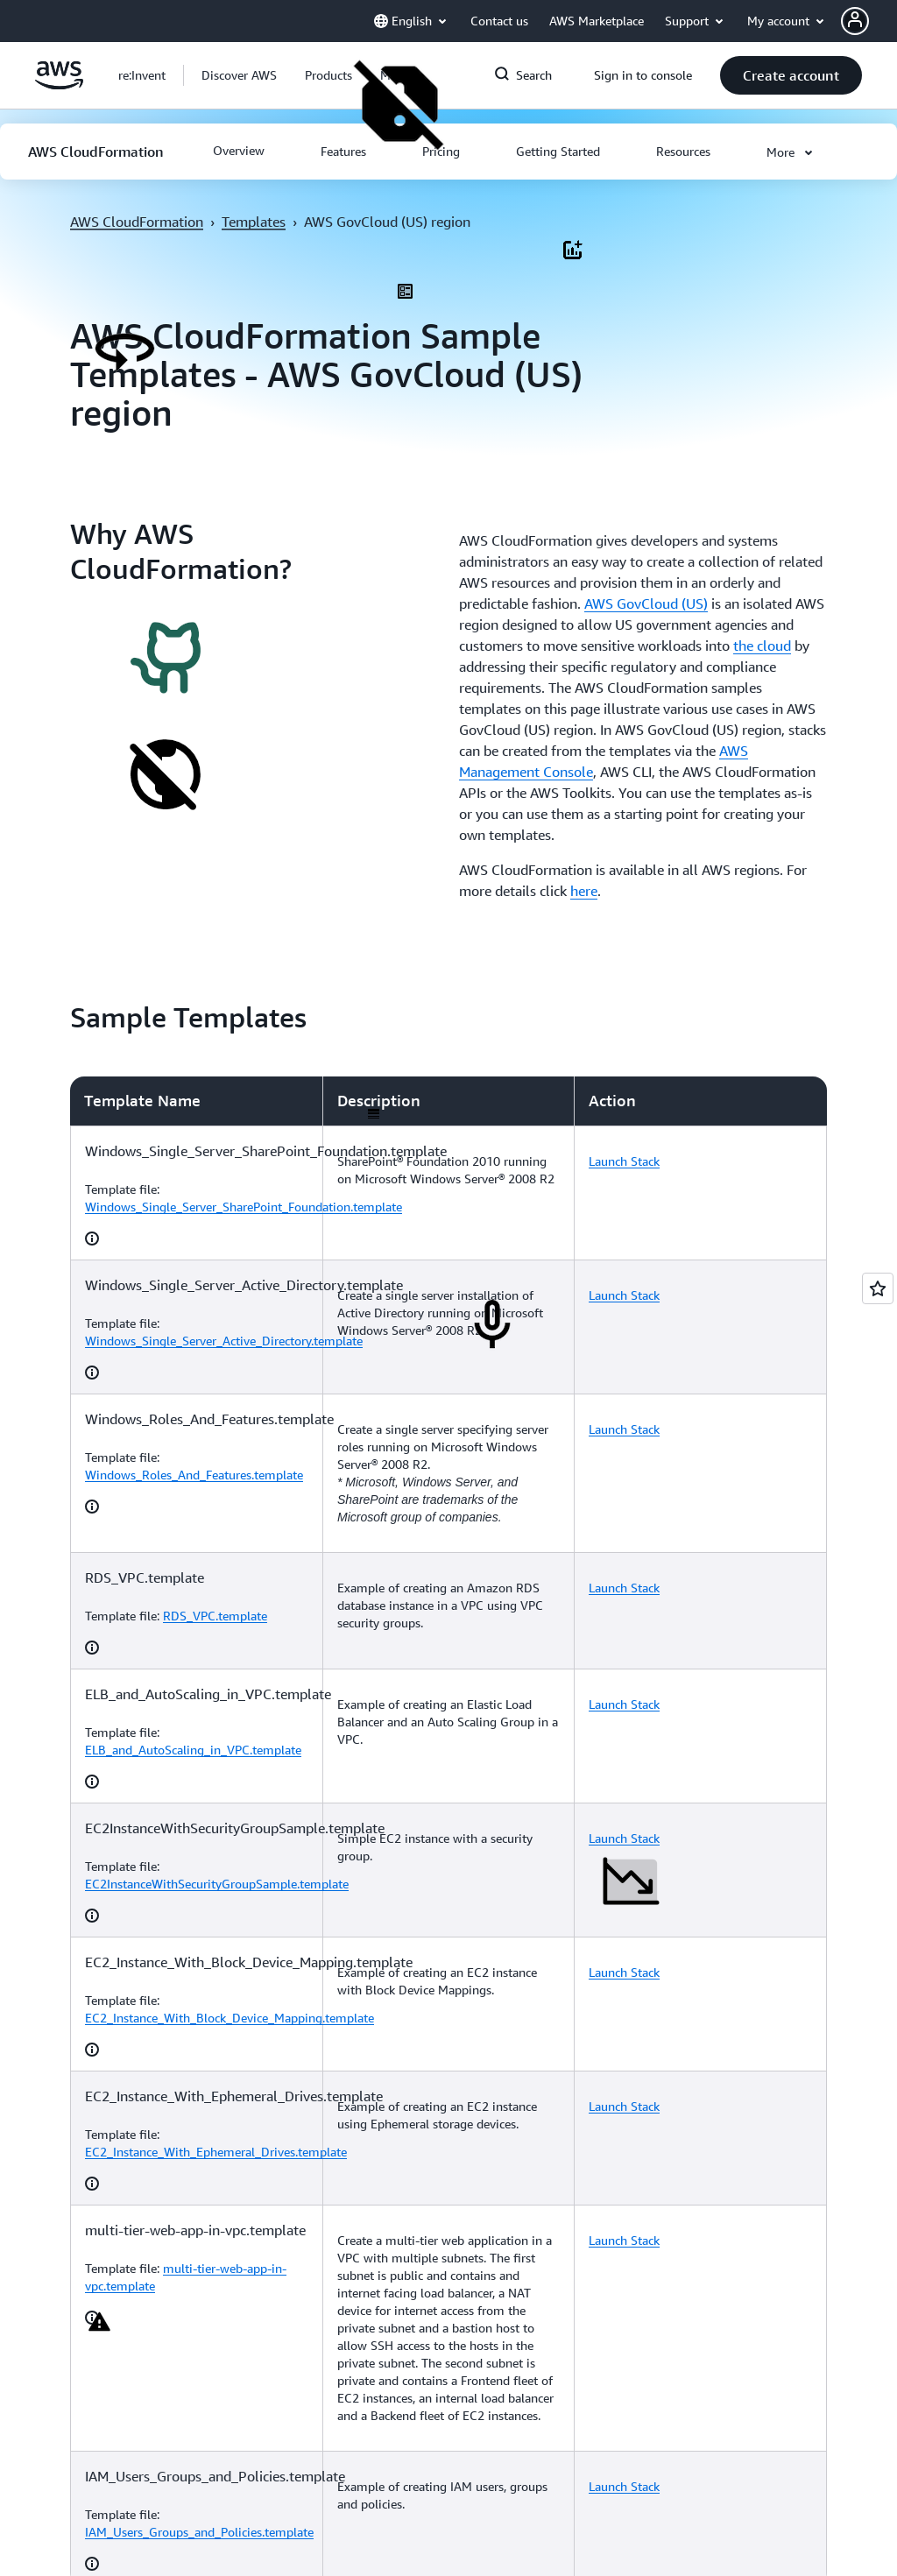 The height and width of the screenshot is (2576, 897). What do you see at coordinates (166, 774) in the screenshot?
I see `disable public visibility` at bounding box center [166, 774].